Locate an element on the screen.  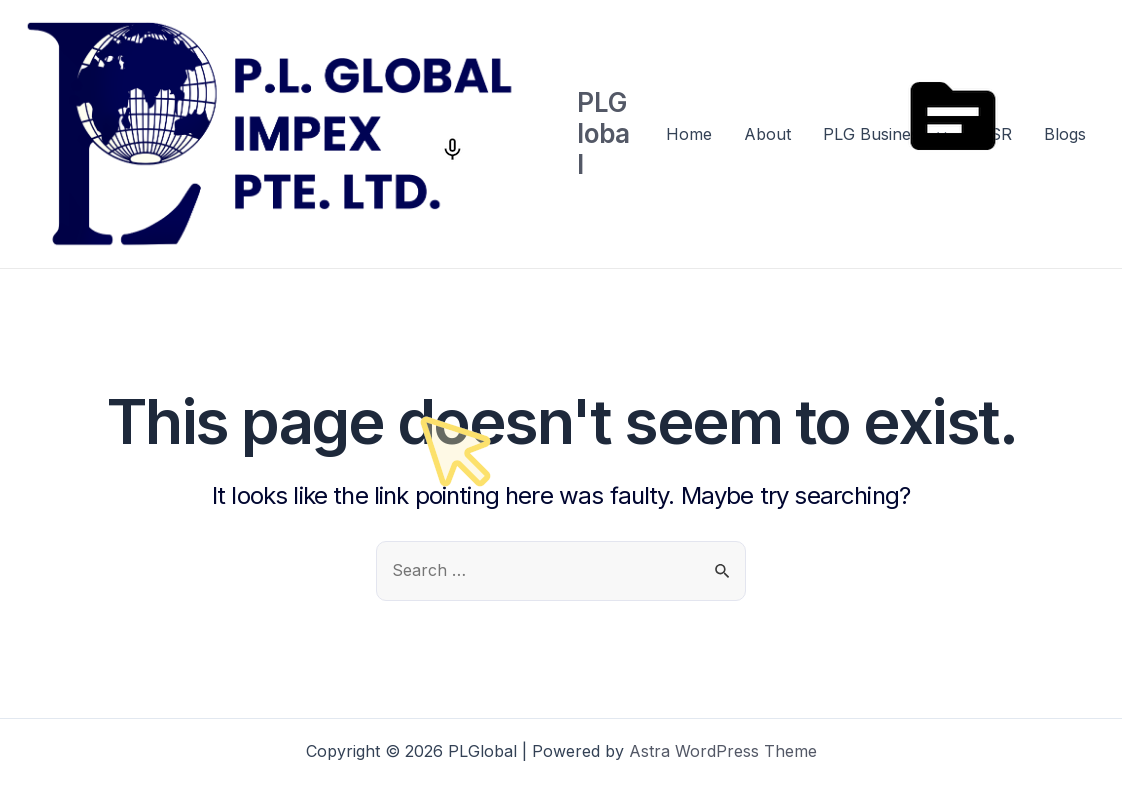
tap to use voice input is located at coordinates (452, 148).